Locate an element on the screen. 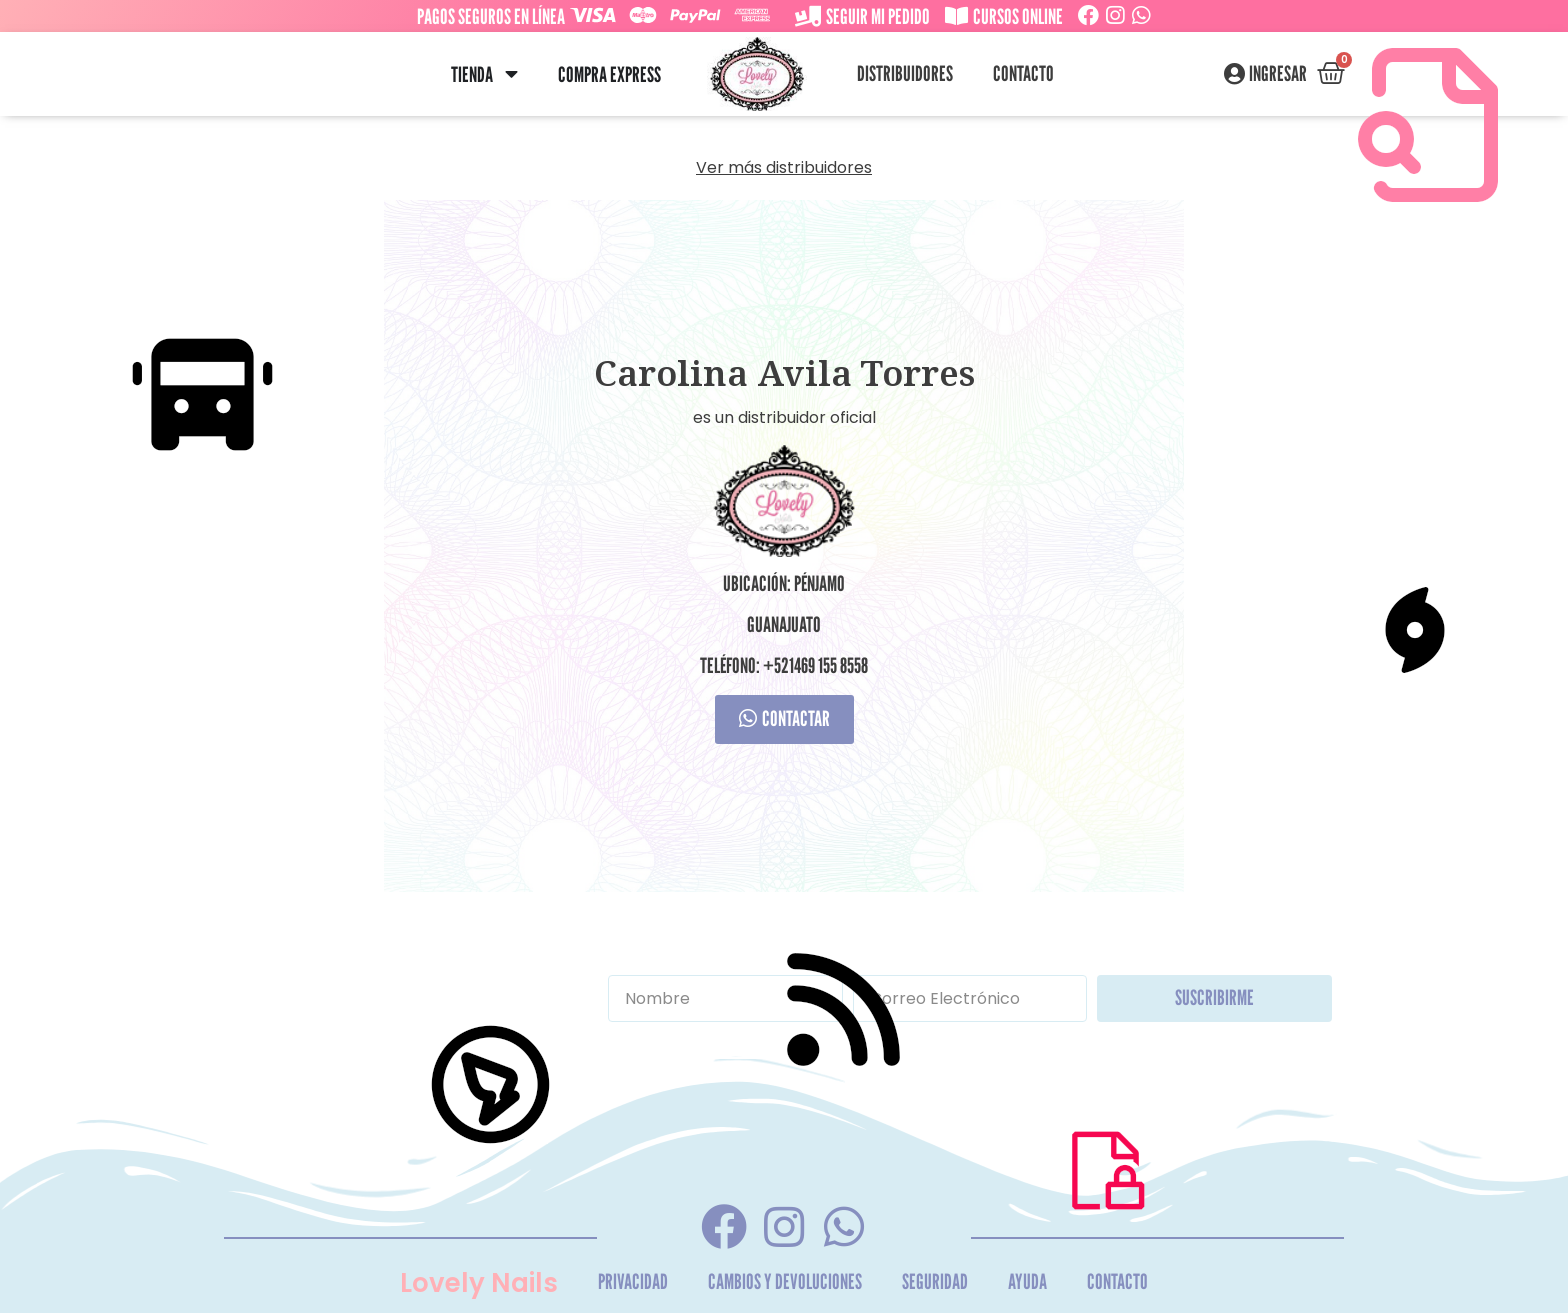 The height and width of the screenshot is (1313, 1568). indicates hurricane or tropical storm warning is located at coordinates (1415, 630).